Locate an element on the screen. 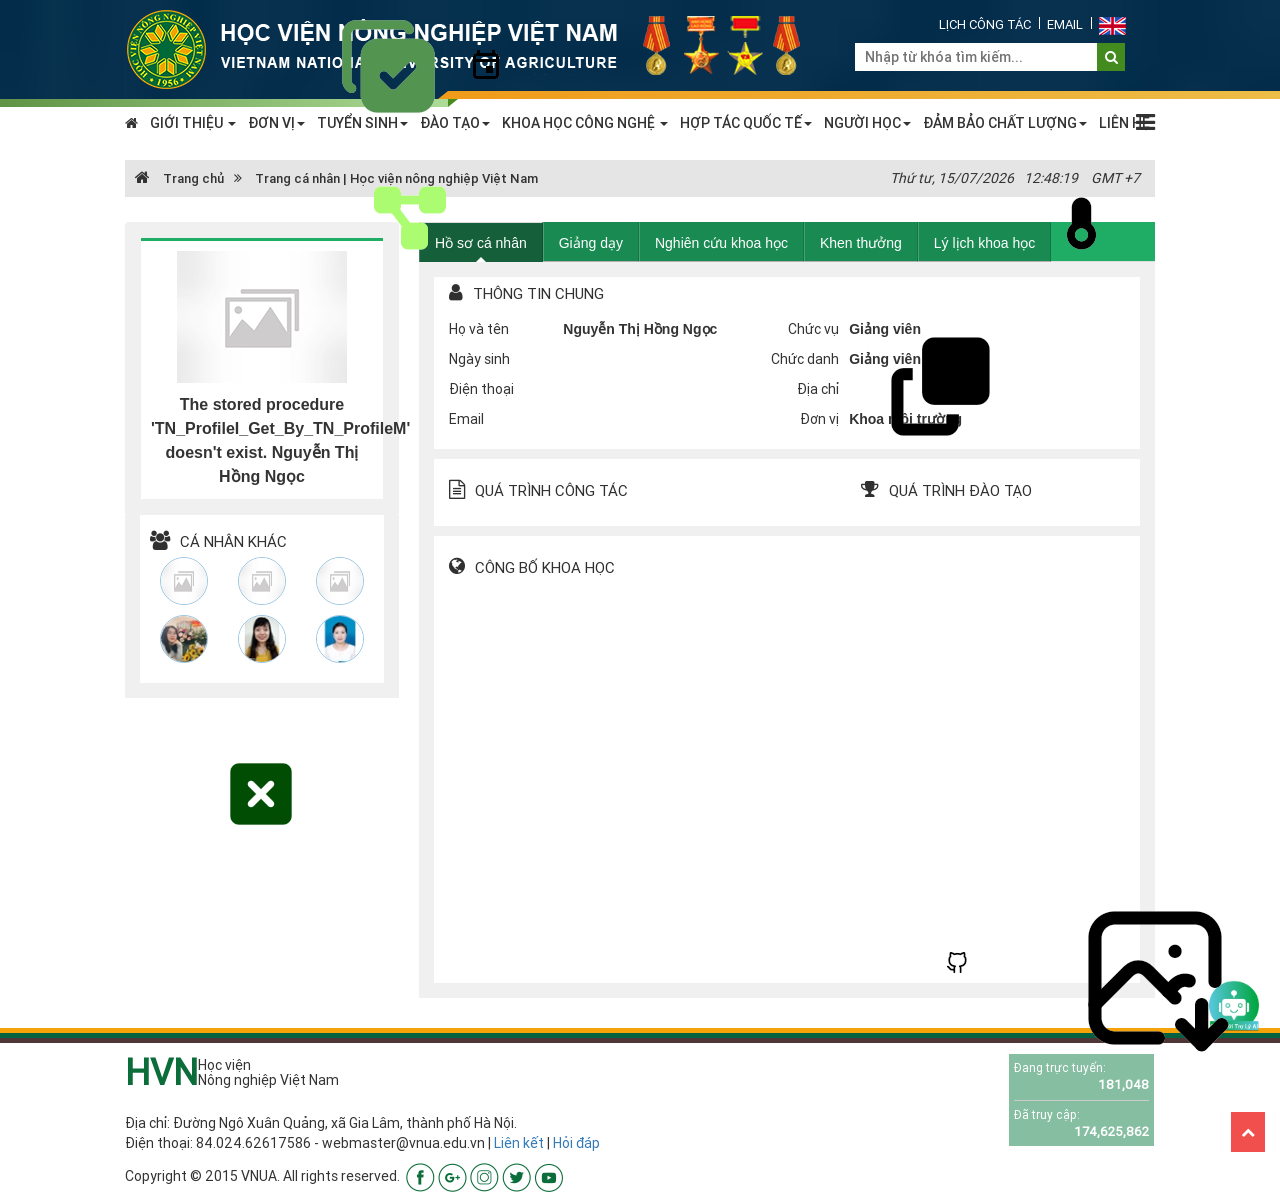 The width and height of the screenshot is (1280, 1202). download image to device is located at coordinates (1155, 978).